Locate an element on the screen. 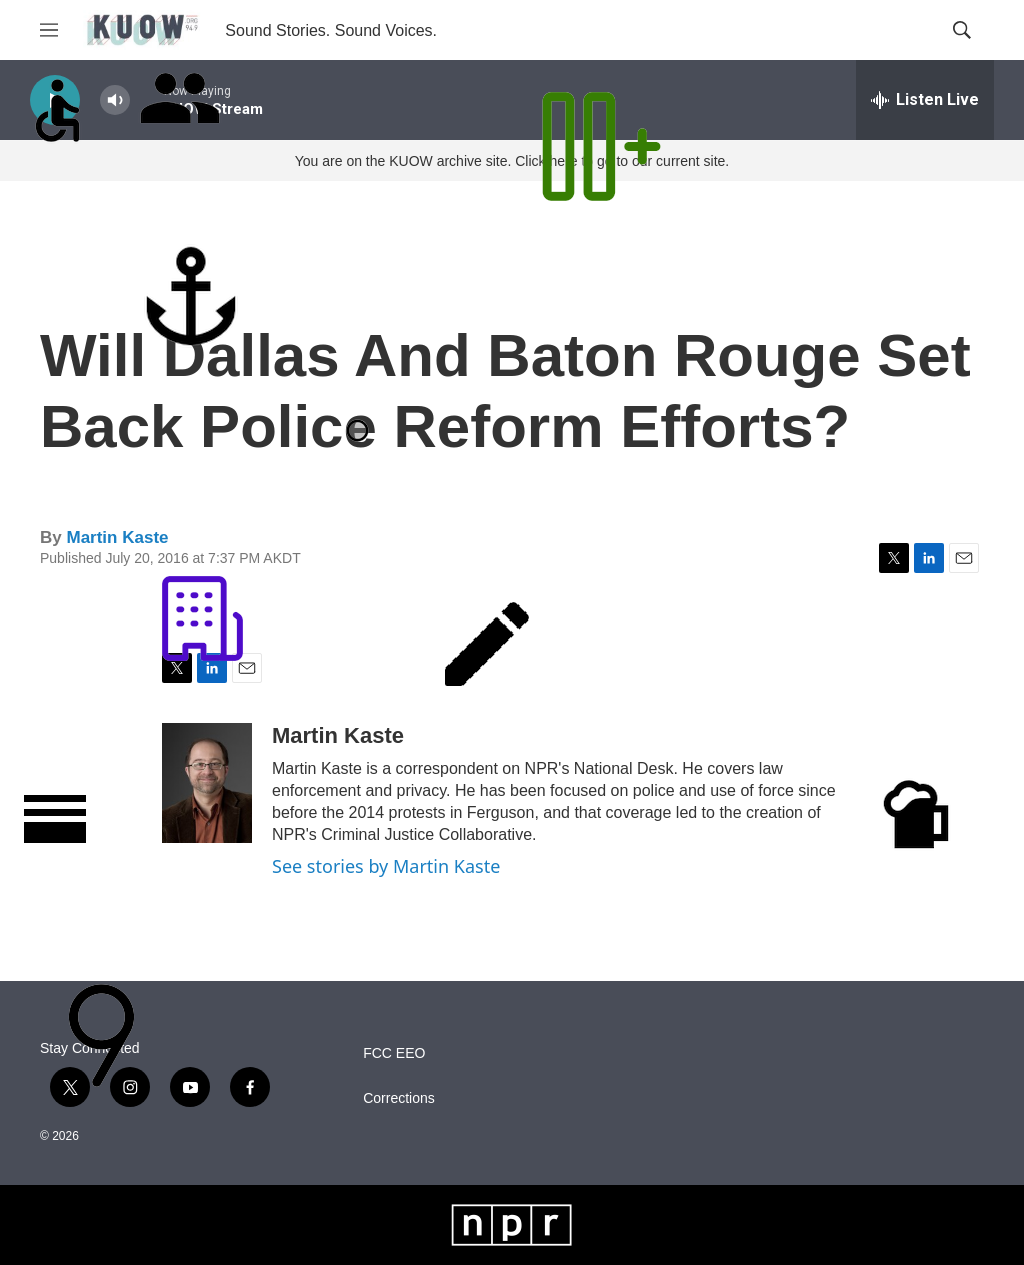  indicates the number nine in a list or sequence is located at coordinates (101, 1035).